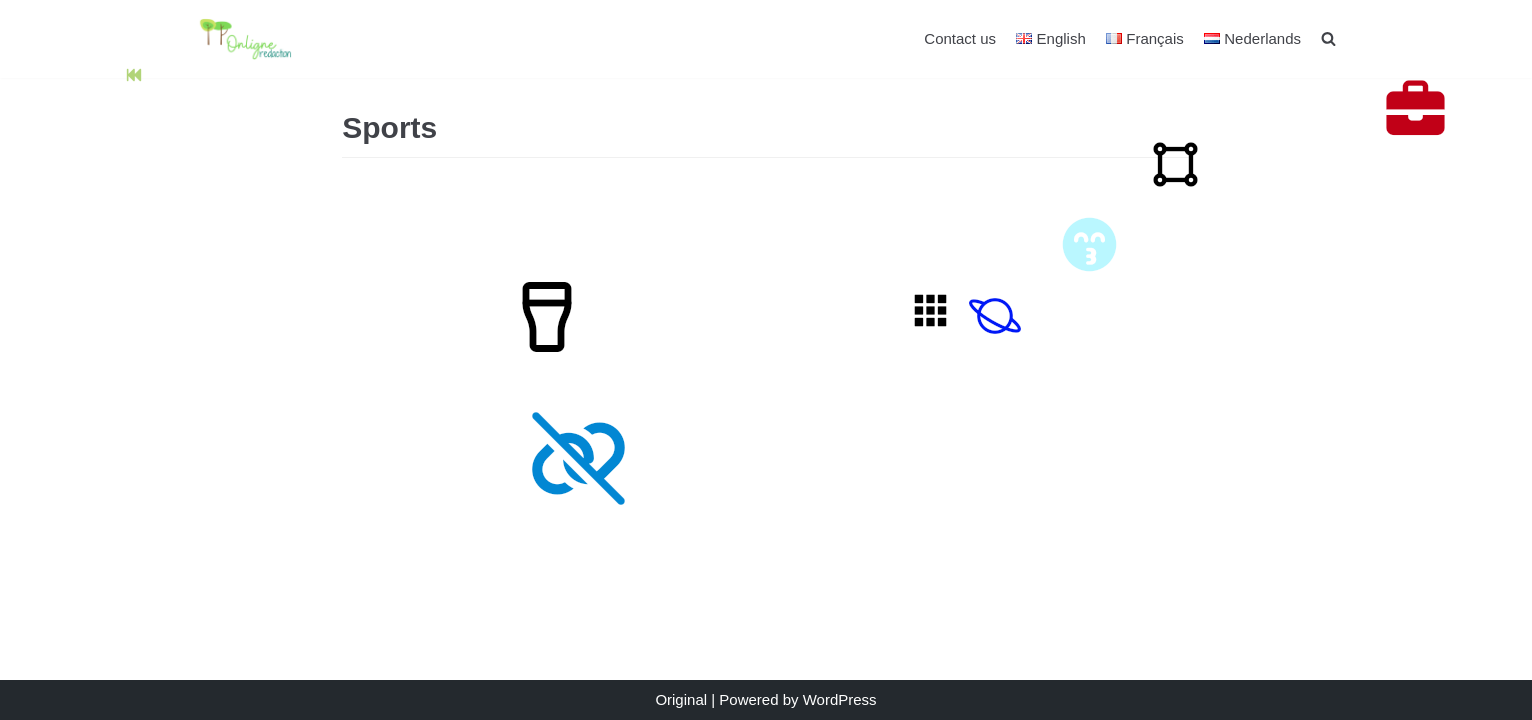 The height and width of the screenshot is (720, 1532). Describe the element at coordinates (1175, 164) in the screenshot. I see `access shape tools or drawing options` at that location.